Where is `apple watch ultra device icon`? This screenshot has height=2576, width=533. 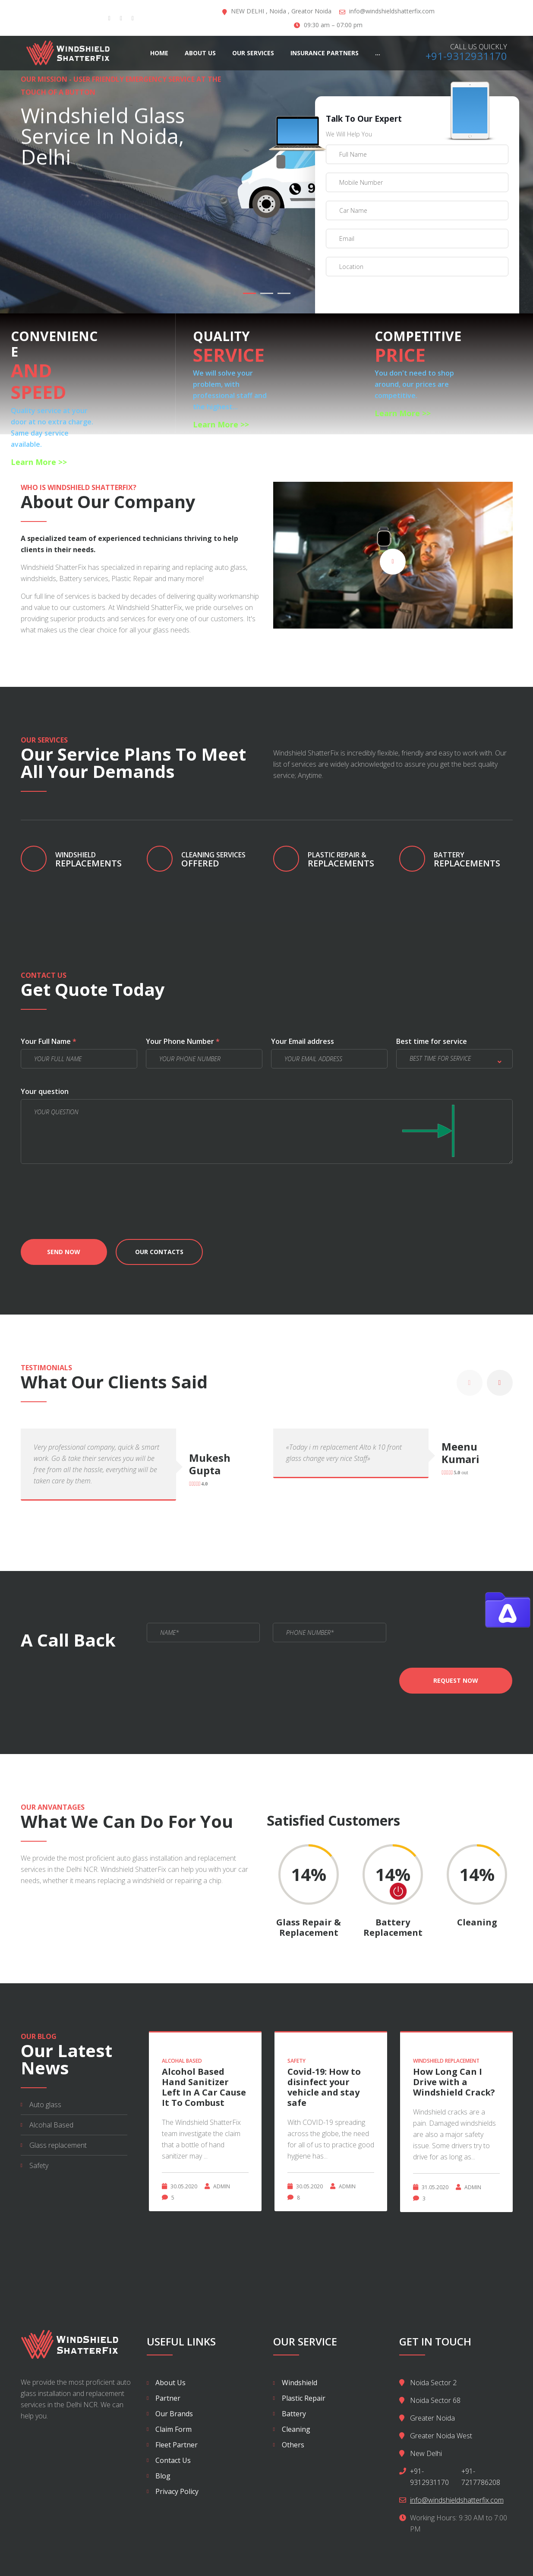
apple watch ultra device icon is located at coordinates (384, 538).